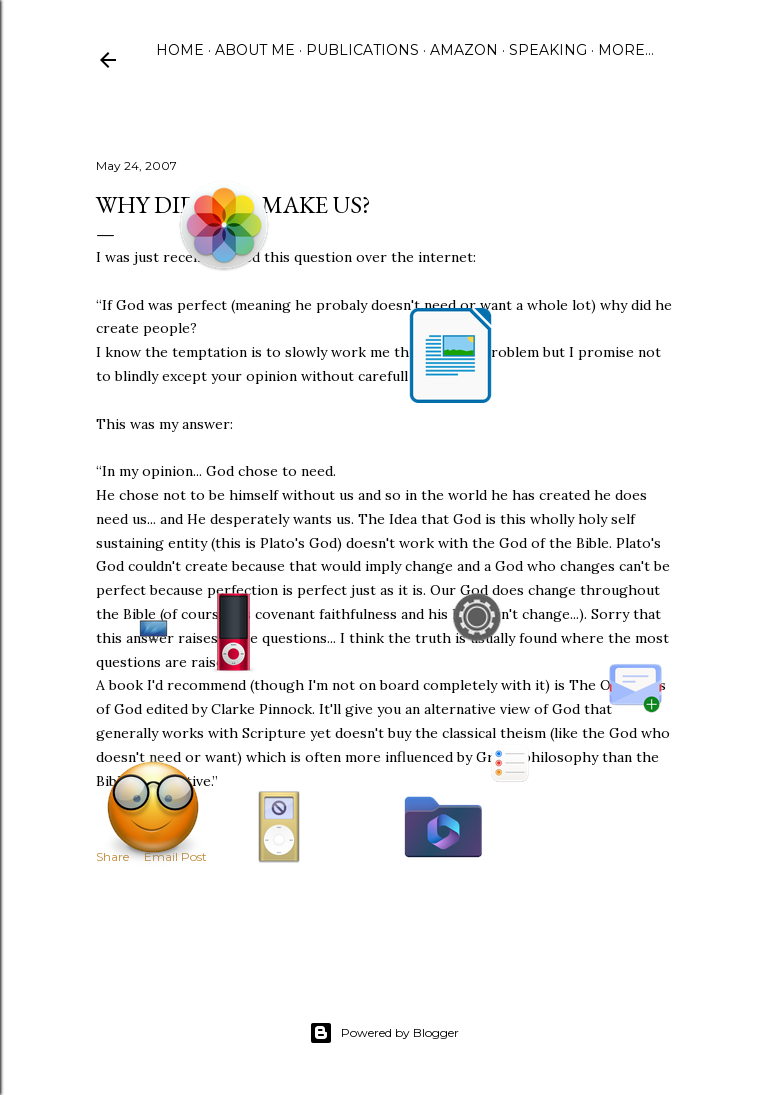  I want to click on access ipod device settings, so click(233, 633).